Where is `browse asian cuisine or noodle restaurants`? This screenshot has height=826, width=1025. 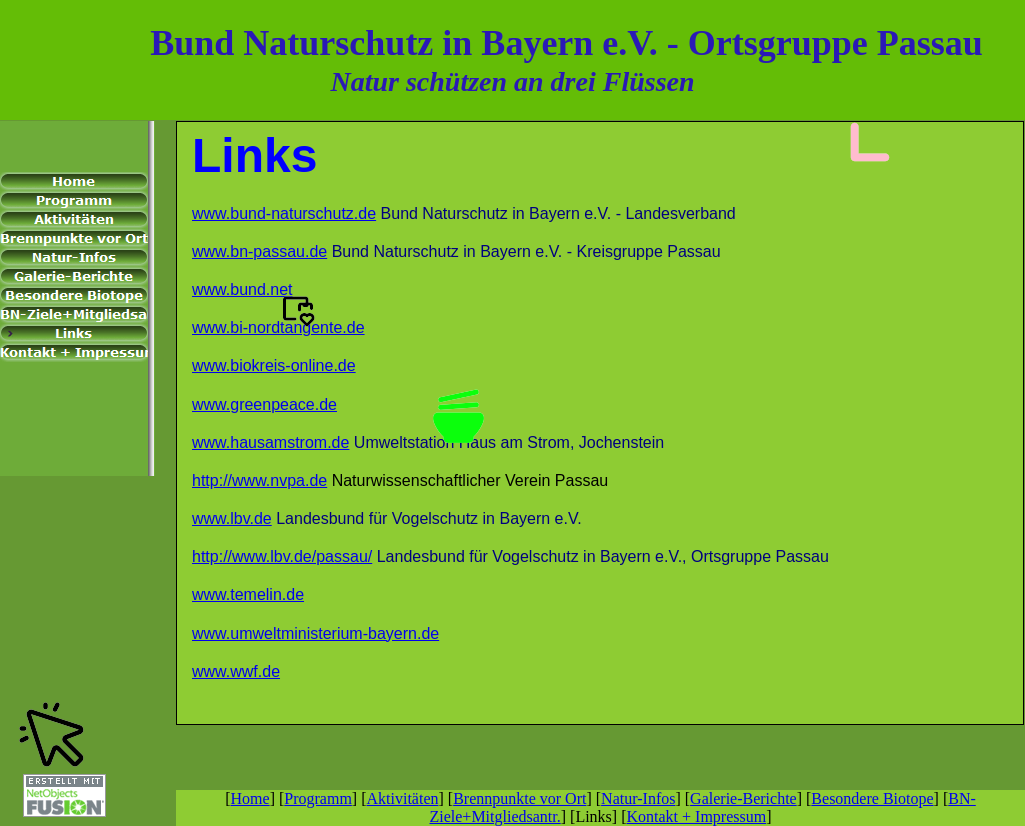 browse asian cuisine or noodle restaurants is located at coordinates (458, 417).